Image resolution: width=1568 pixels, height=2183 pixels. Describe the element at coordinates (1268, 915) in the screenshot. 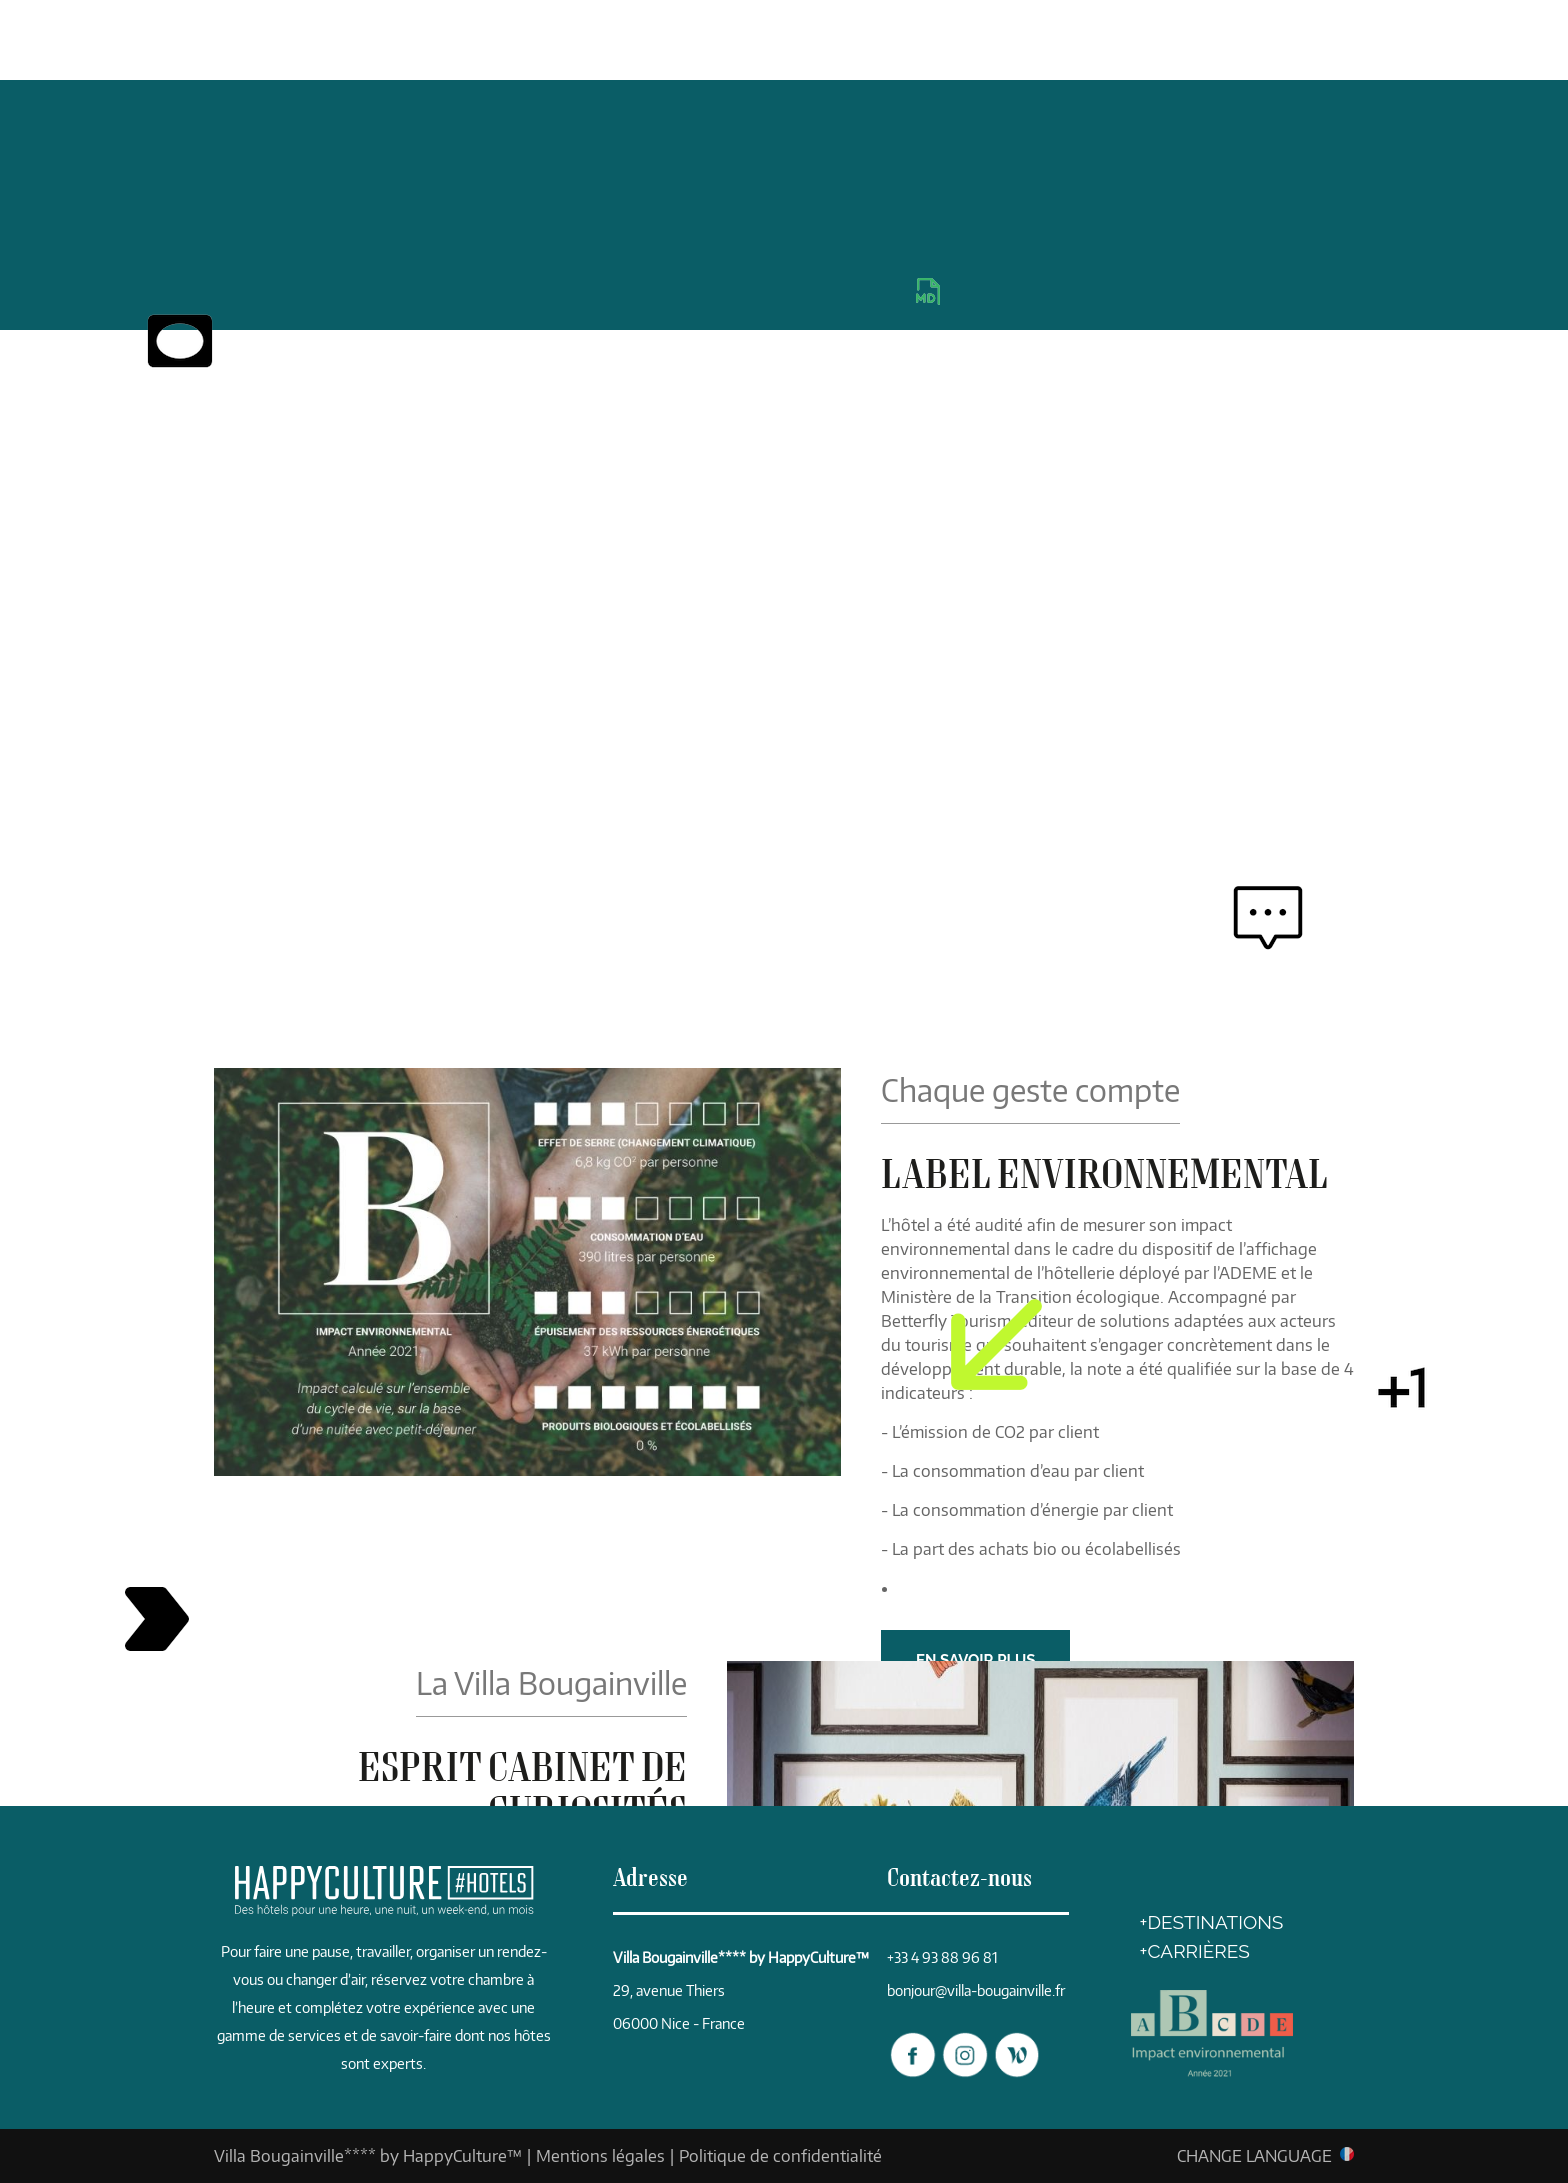

I see `open chat or messaging` at that location.